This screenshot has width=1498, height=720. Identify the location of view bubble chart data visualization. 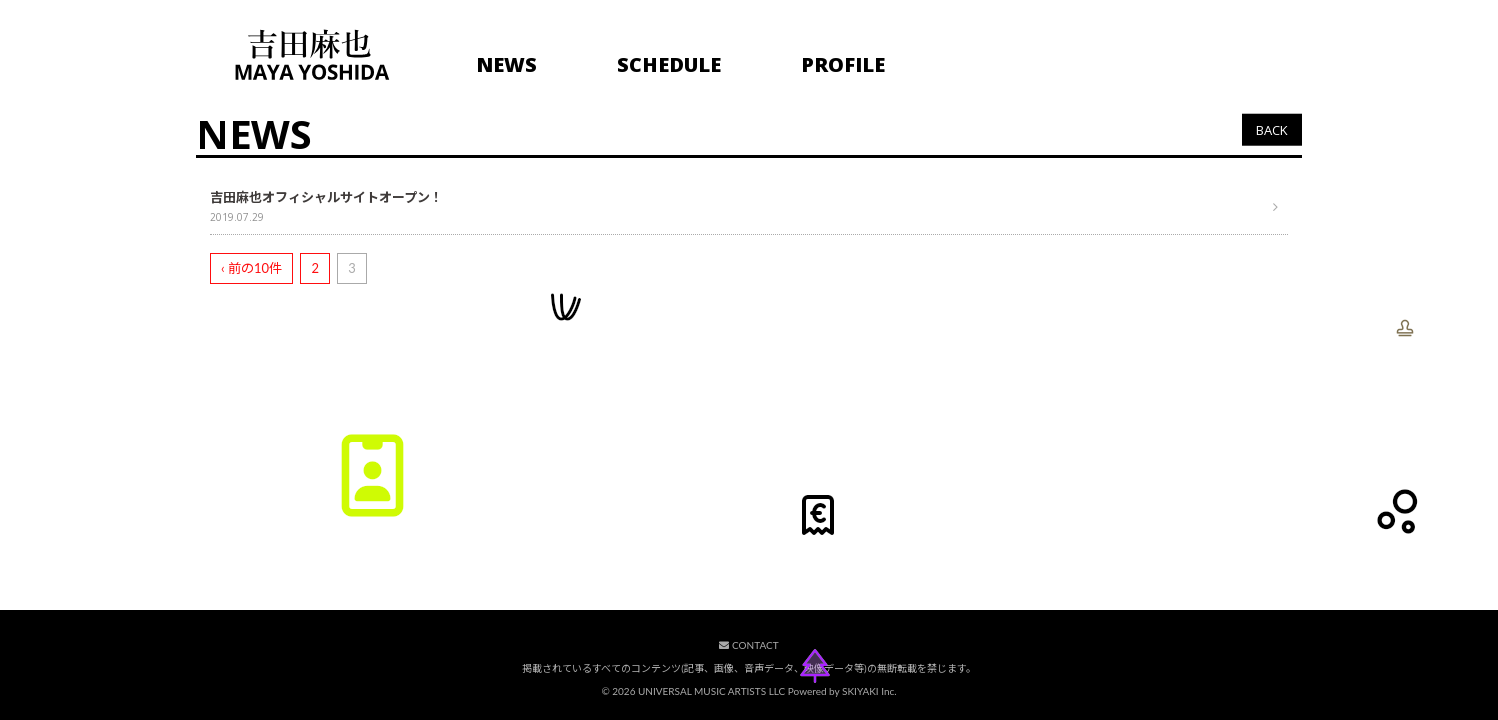
(1399, 511).